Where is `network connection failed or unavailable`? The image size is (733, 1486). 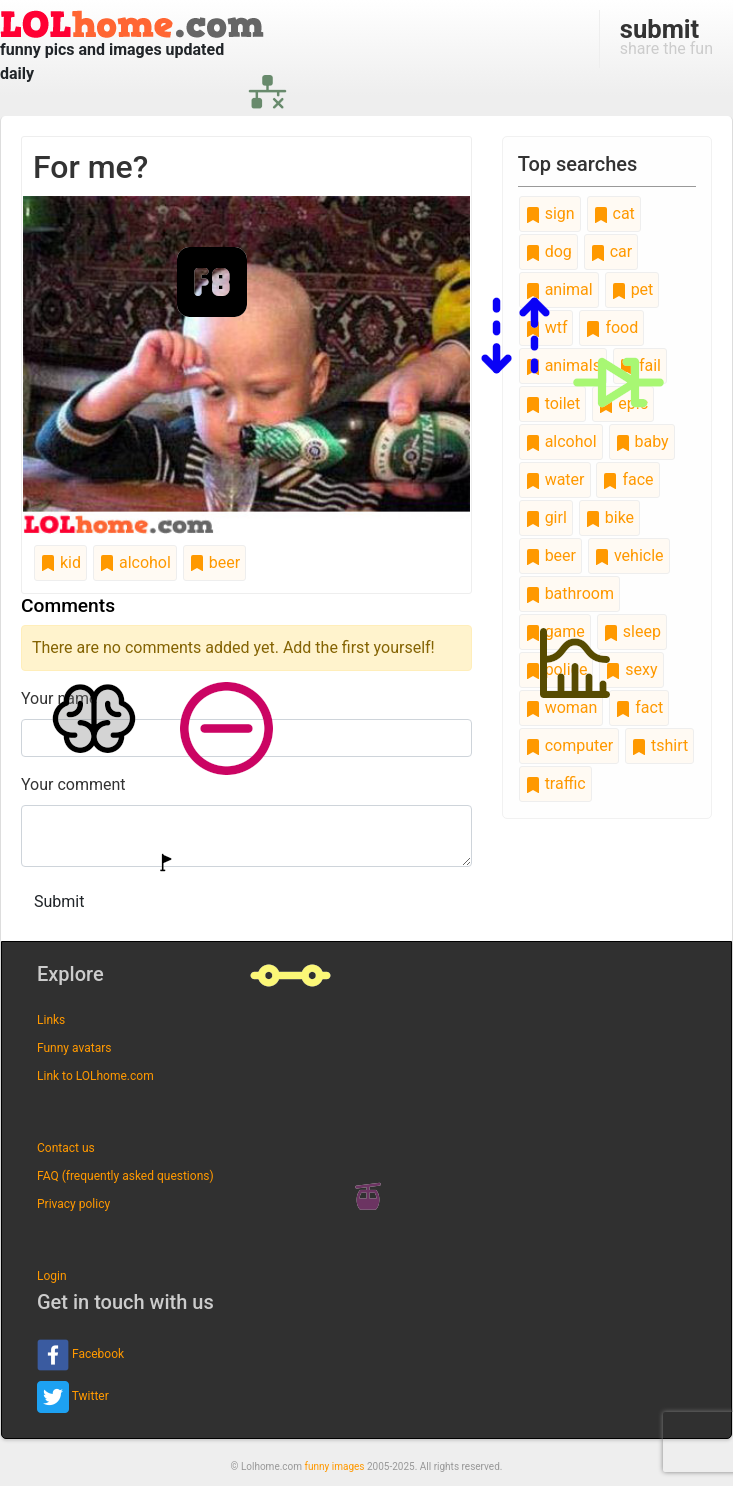 network connection failed or unavailable is located at coordinates (267, 92).